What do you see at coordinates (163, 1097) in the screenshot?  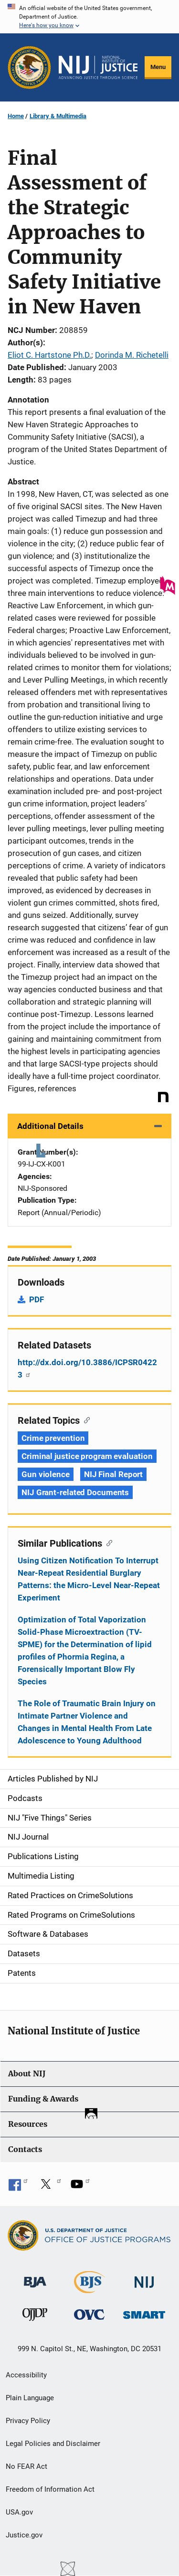 I see `open the Note app` at bounding box center [163, 1097].